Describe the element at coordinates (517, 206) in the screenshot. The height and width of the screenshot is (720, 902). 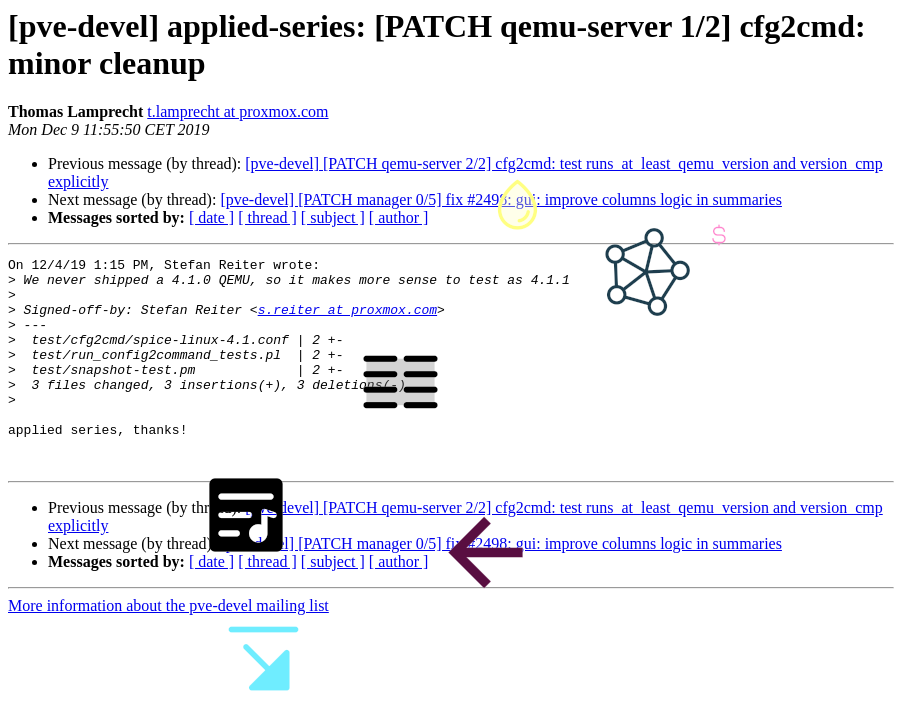
I see `adjust humidity or water settings` at that location.